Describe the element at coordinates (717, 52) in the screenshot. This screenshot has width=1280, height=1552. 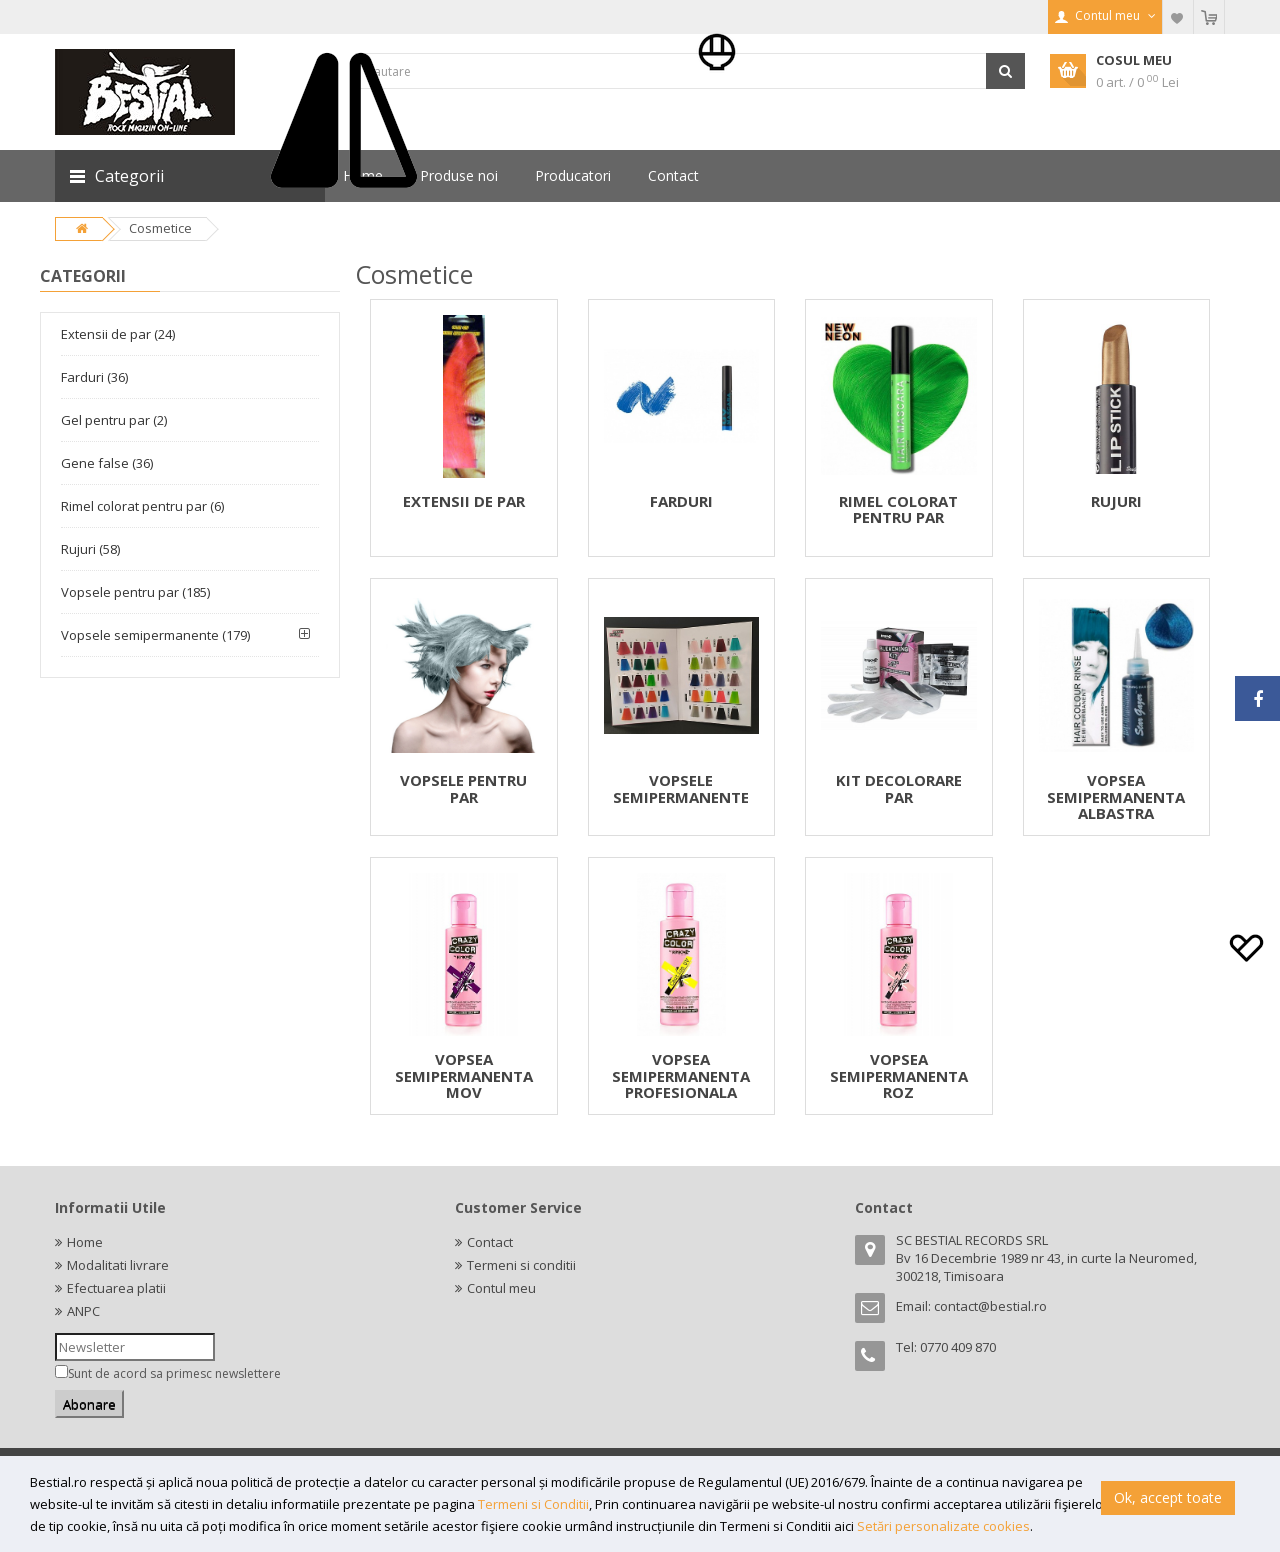
I see `browse asian cuisine or rice dishes` at that location.